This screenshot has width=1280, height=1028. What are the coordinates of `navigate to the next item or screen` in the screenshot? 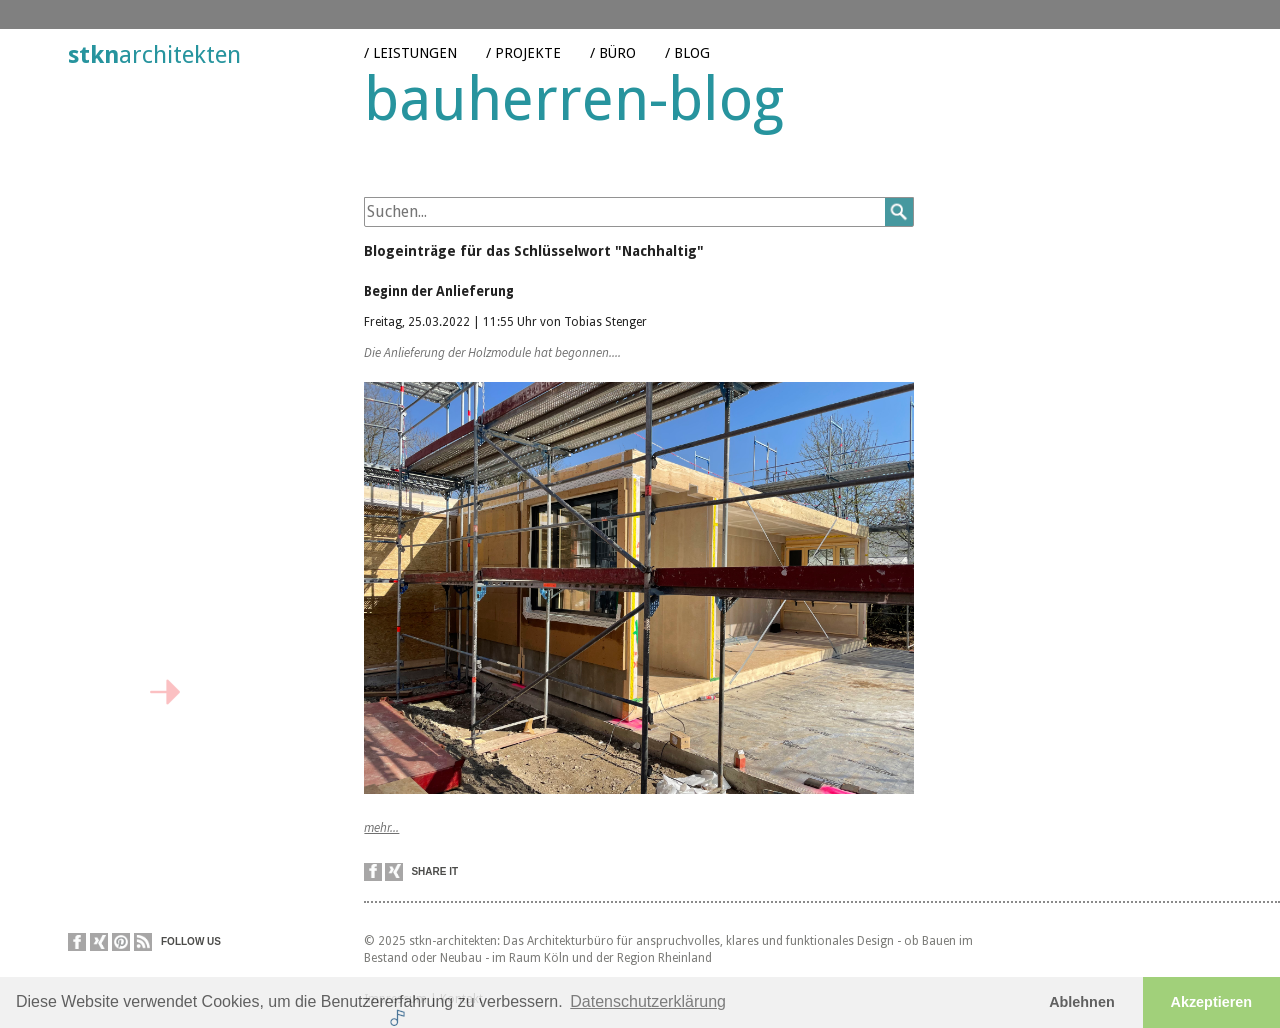 It's located at (165, 692).